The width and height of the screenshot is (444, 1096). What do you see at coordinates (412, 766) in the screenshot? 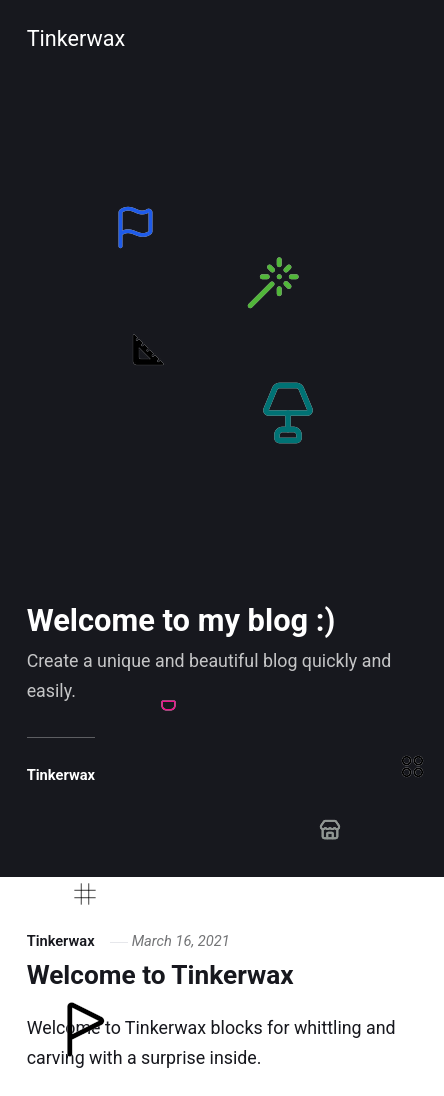
I see `open app grid or dashboard` at bounding box center [412, 766].